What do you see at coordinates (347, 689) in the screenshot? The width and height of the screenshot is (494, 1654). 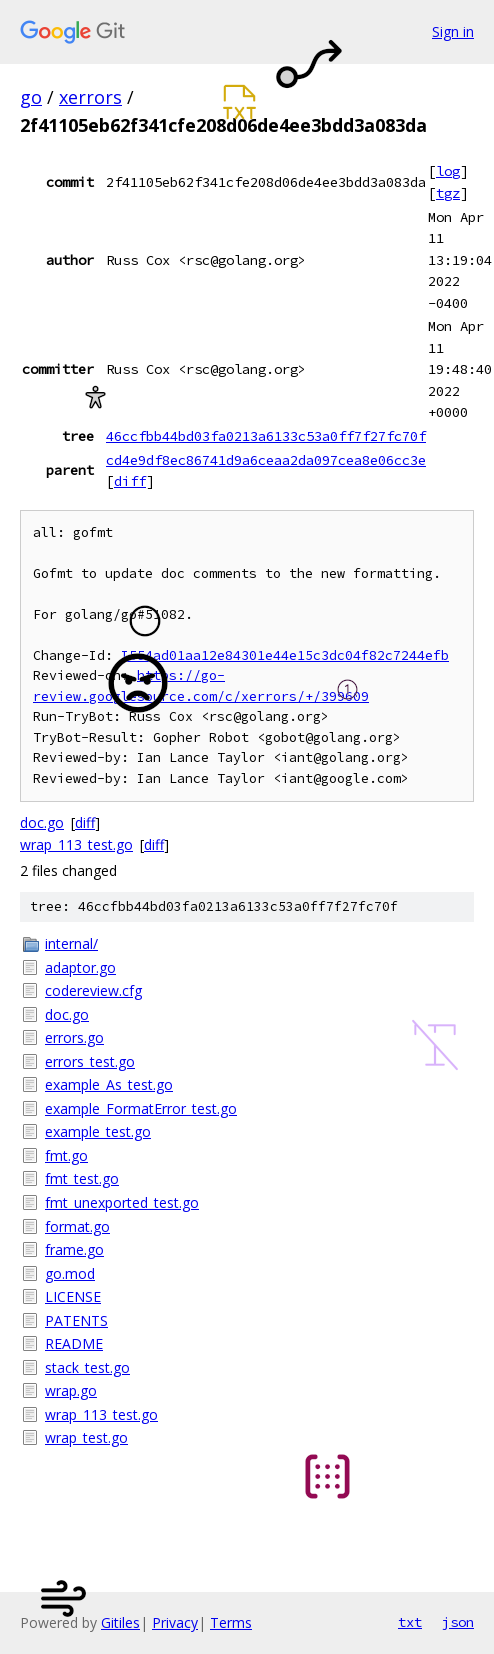 I see `indicates the first step in a process or sequence` at bounding box center [347, 689].